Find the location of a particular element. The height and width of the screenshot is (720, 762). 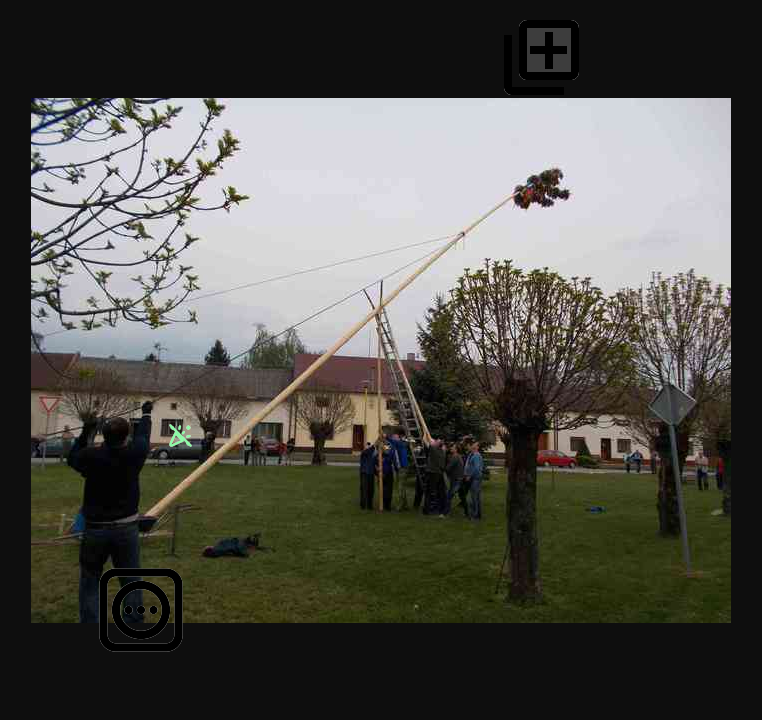

disable celebration effects is located at coordinates (180, 435).